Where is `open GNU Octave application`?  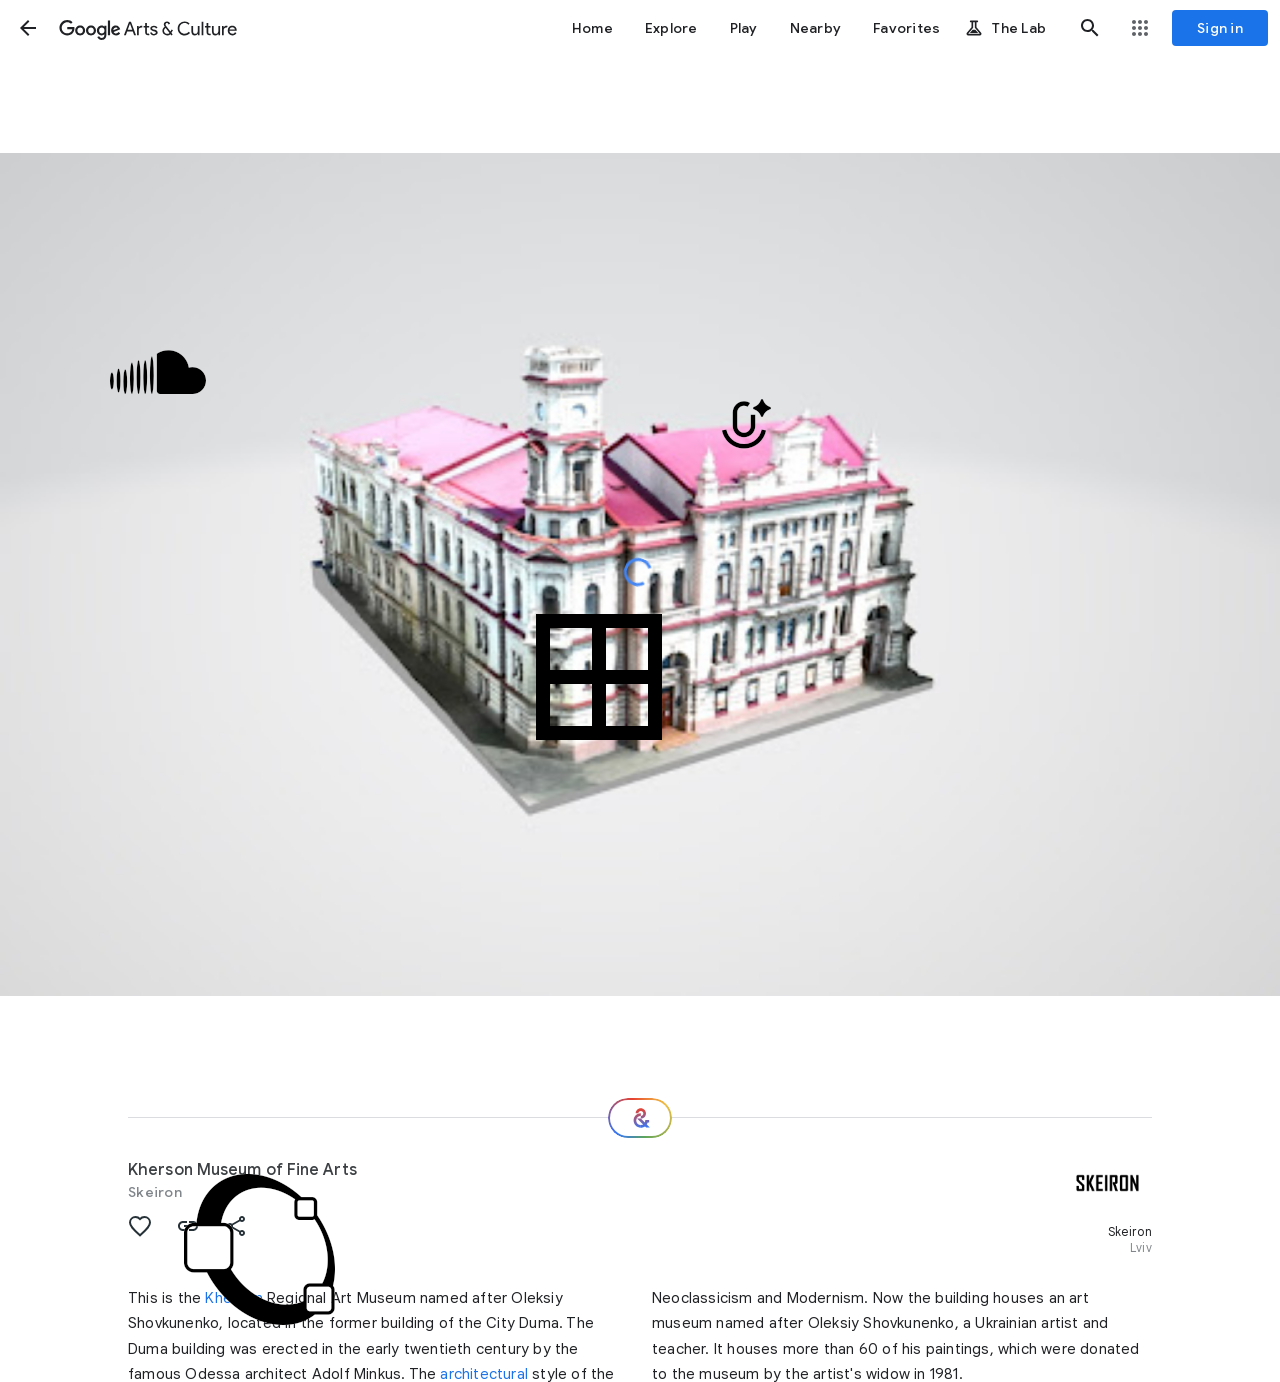
open GNU Octave application is located at coordinates (259, 1249).